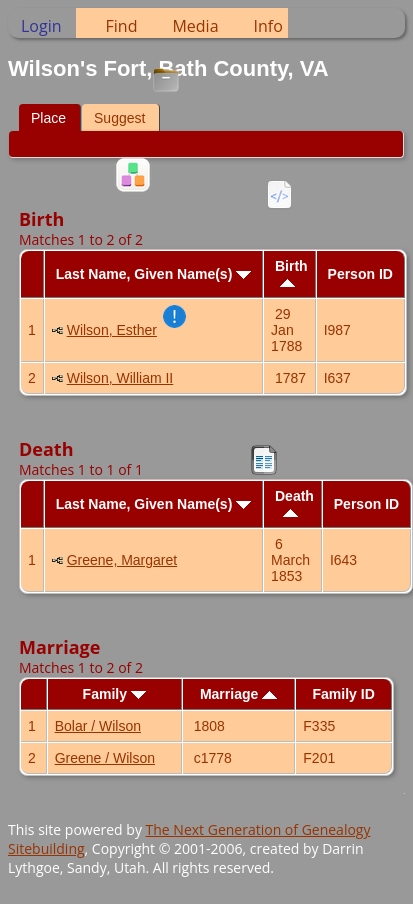 This screenshot has width=413, height=904. Describe the element at coordinates (174, 316) in the screenshot. I see `mark email as important` at that location.